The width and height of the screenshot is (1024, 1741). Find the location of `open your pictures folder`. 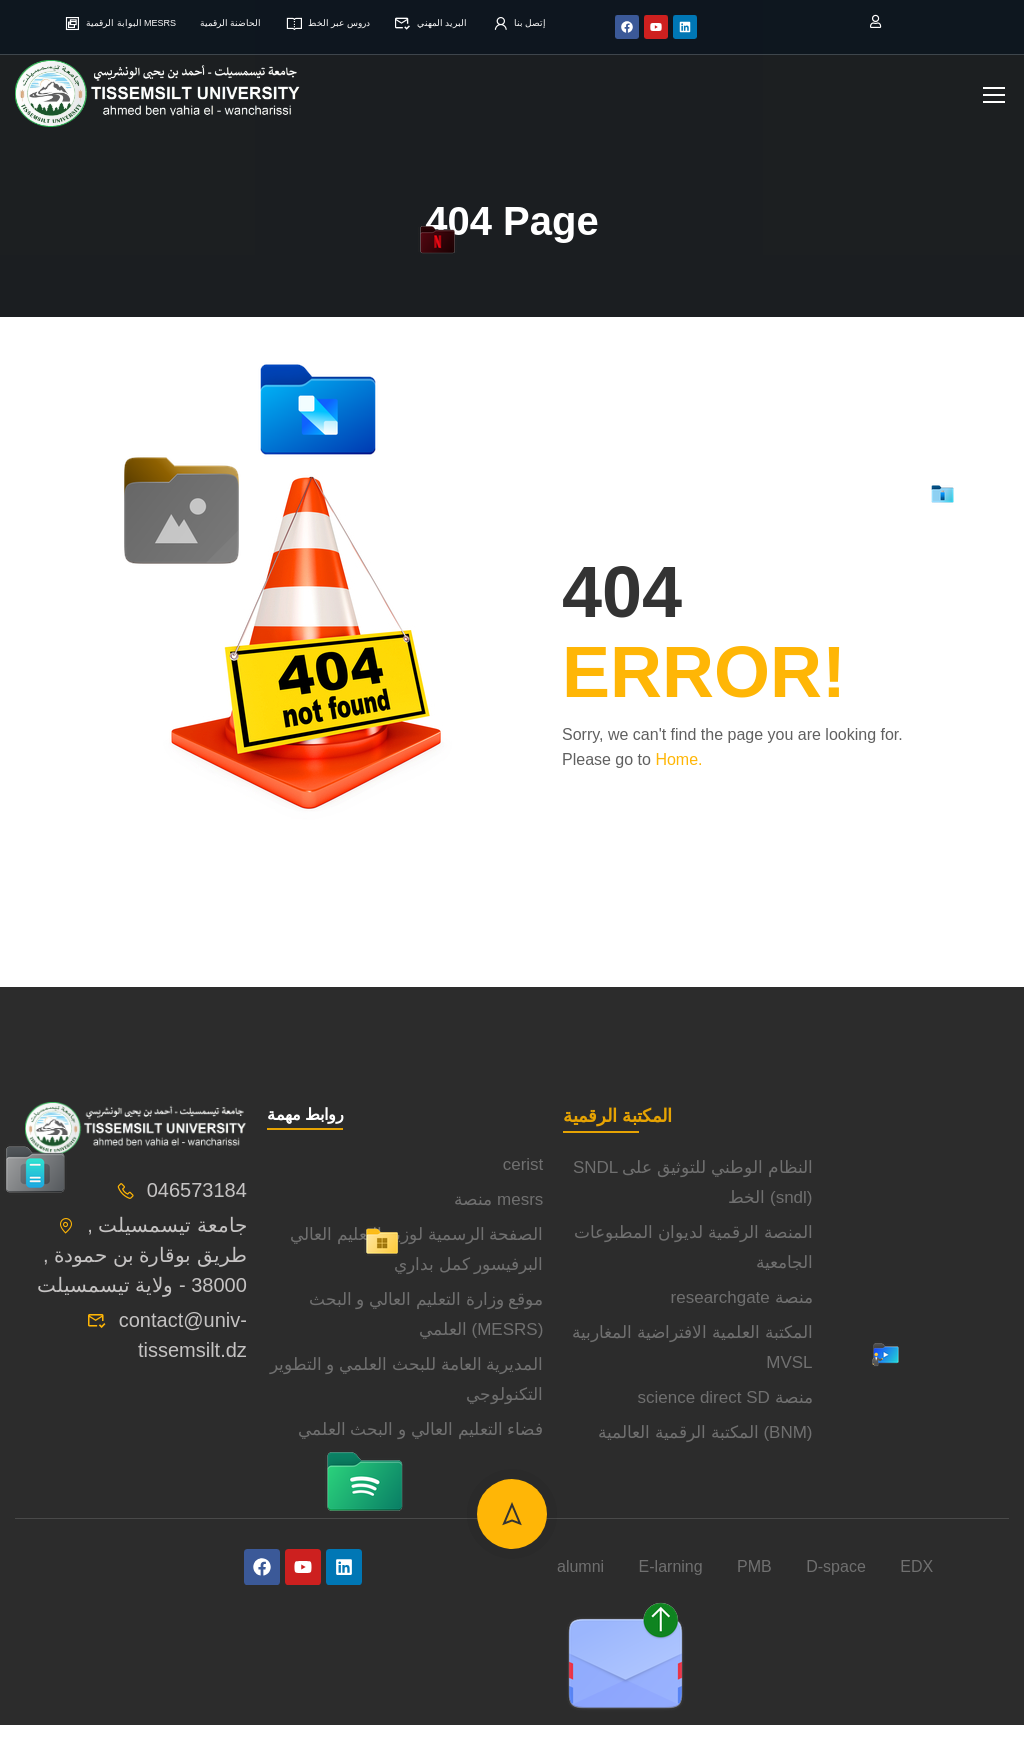

open your pictures folder is located at coordinates (181, 510).